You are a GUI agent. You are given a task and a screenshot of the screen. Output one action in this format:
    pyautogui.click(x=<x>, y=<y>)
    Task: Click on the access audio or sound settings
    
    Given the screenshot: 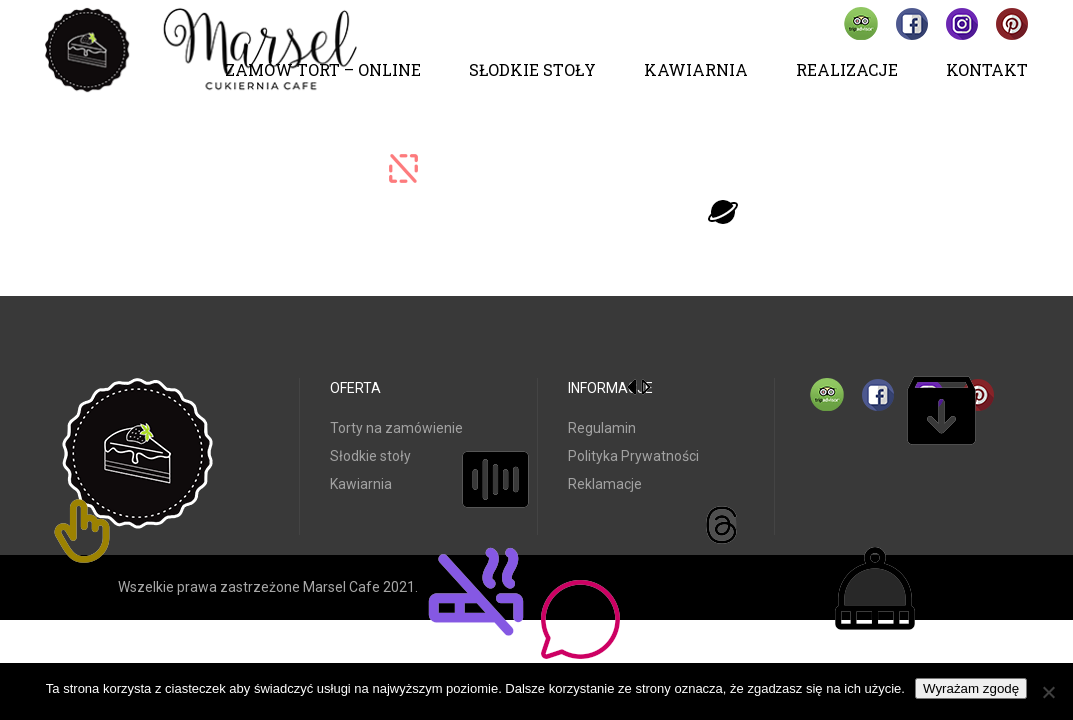 What is the action you would take?
    pyautogui.click(x=495, y=479)
    